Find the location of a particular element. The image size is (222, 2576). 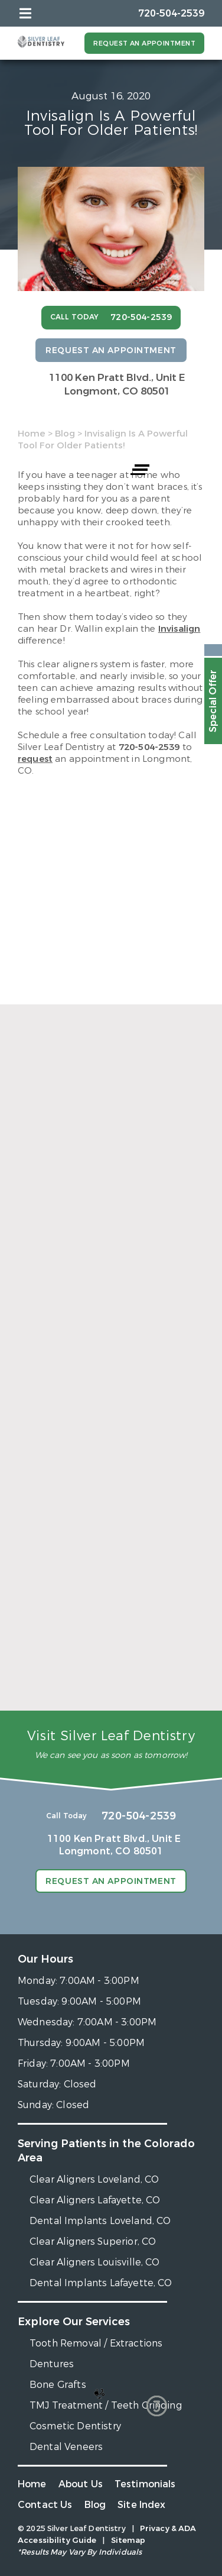

indicates step three in a multi-step process is located at coordinates (156, 2406).